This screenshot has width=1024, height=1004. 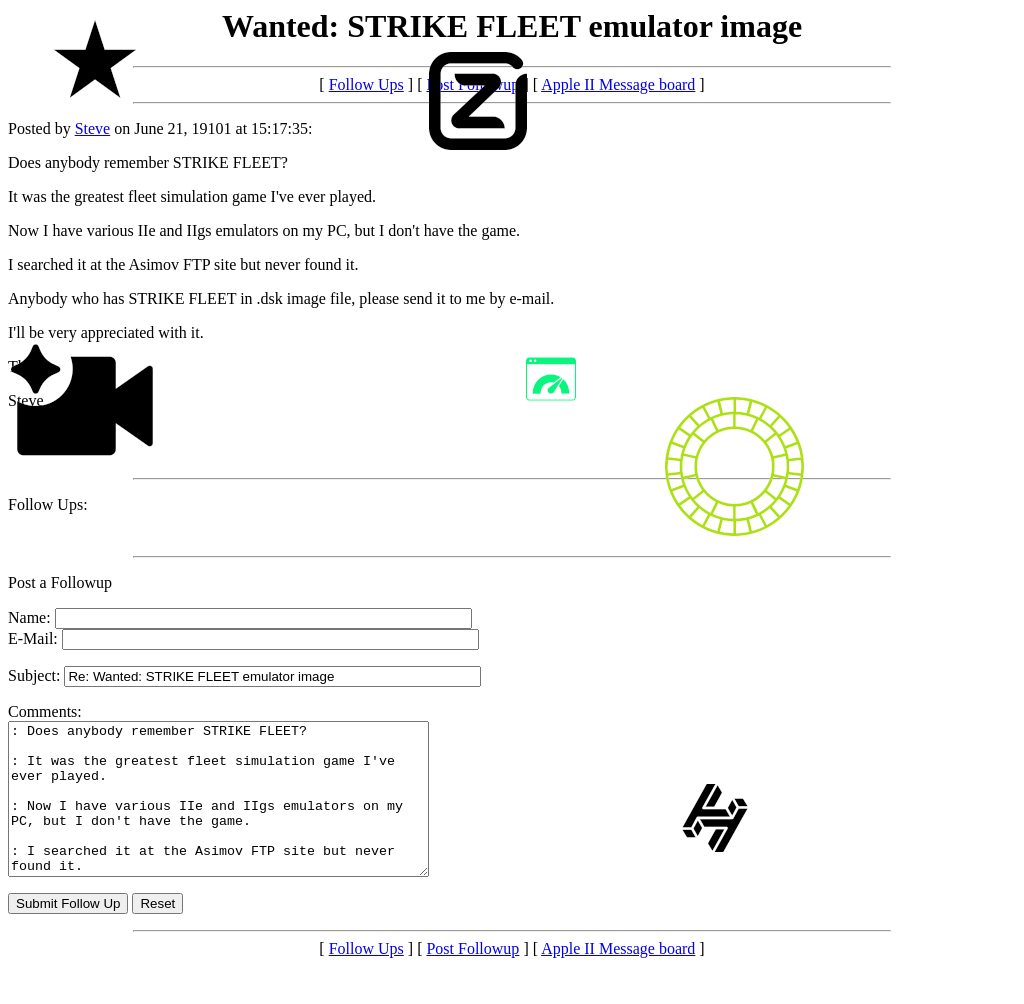 I want to click on open the Macy's app or website, so click(x=95, y=59).